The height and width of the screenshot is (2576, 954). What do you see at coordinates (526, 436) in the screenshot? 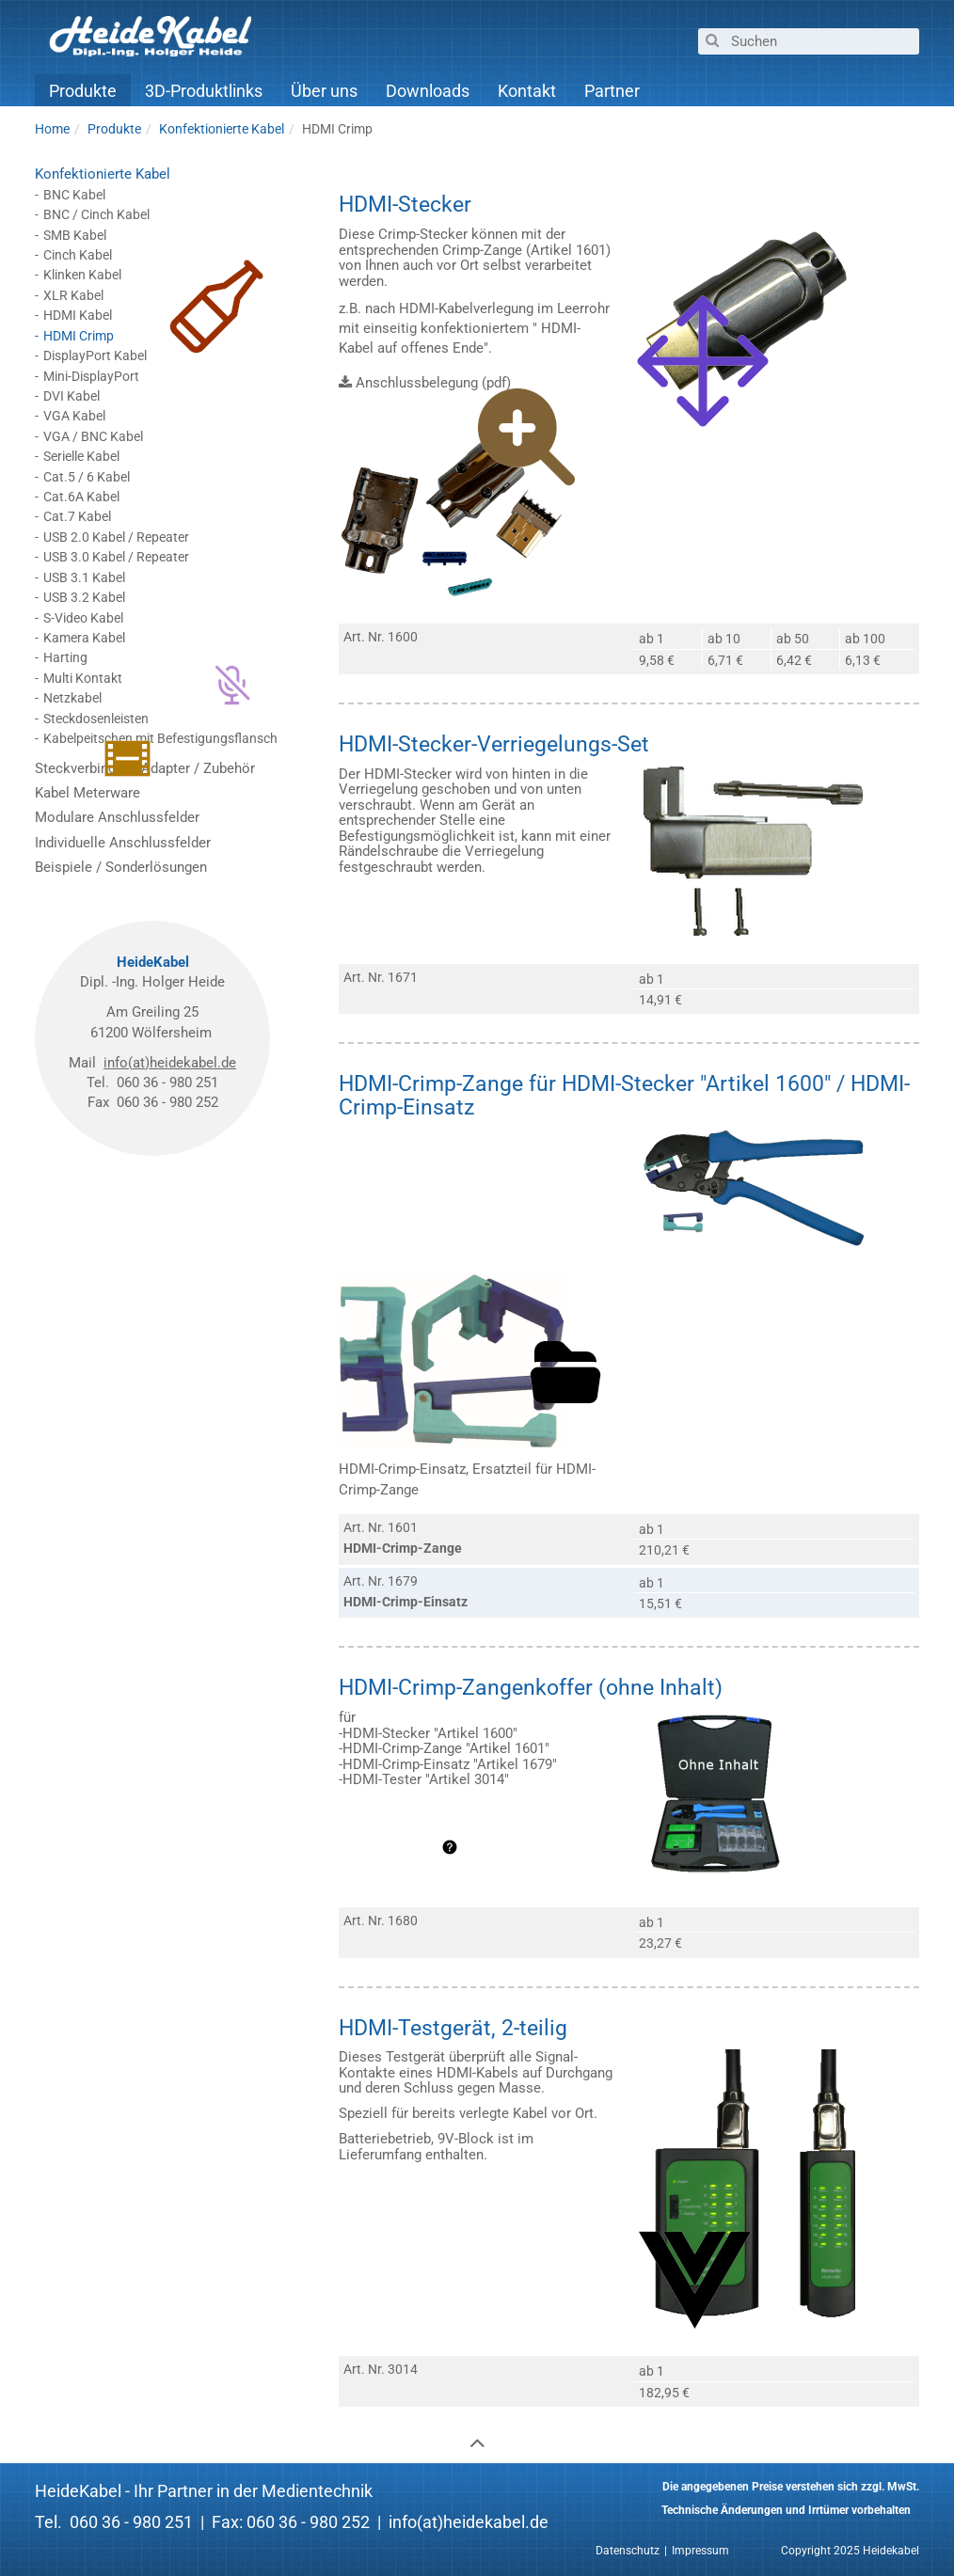
I see `zoom in on content` at bounding box center [526, 436].